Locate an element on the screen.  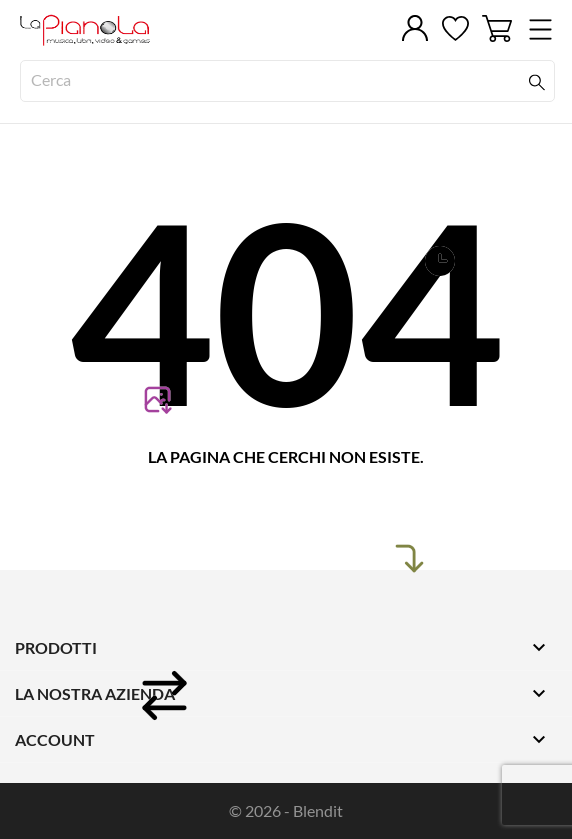
navigate right then down is located at coordinates (409, 558).